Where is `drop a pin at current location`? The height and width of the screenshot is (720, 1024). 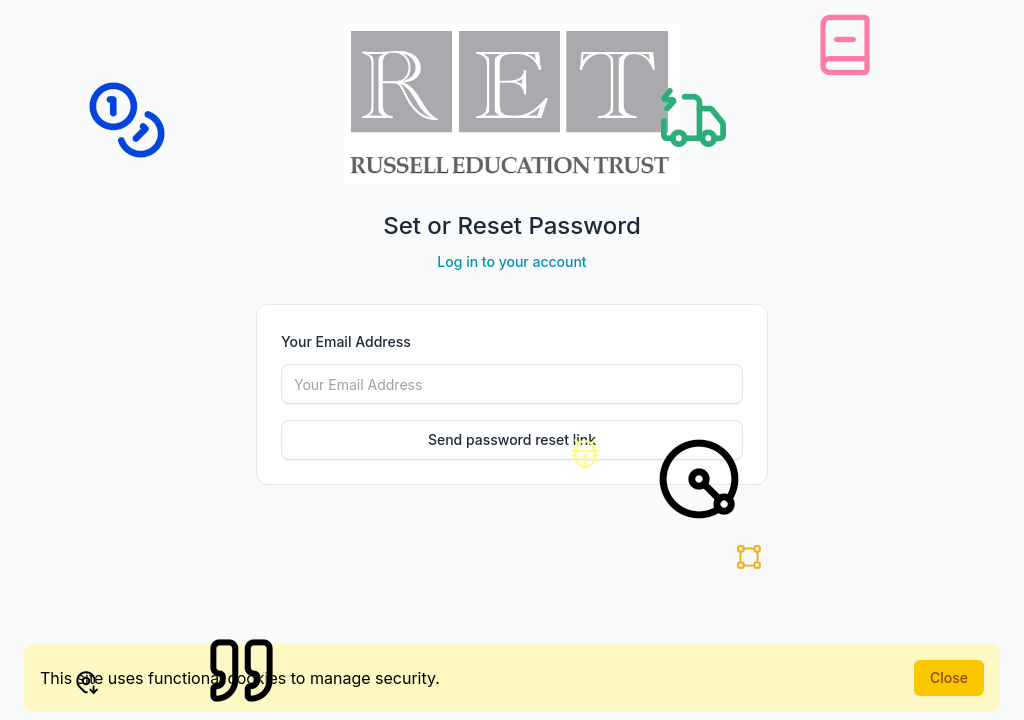 drop a pin at current location is located at coordinates (86, 682).